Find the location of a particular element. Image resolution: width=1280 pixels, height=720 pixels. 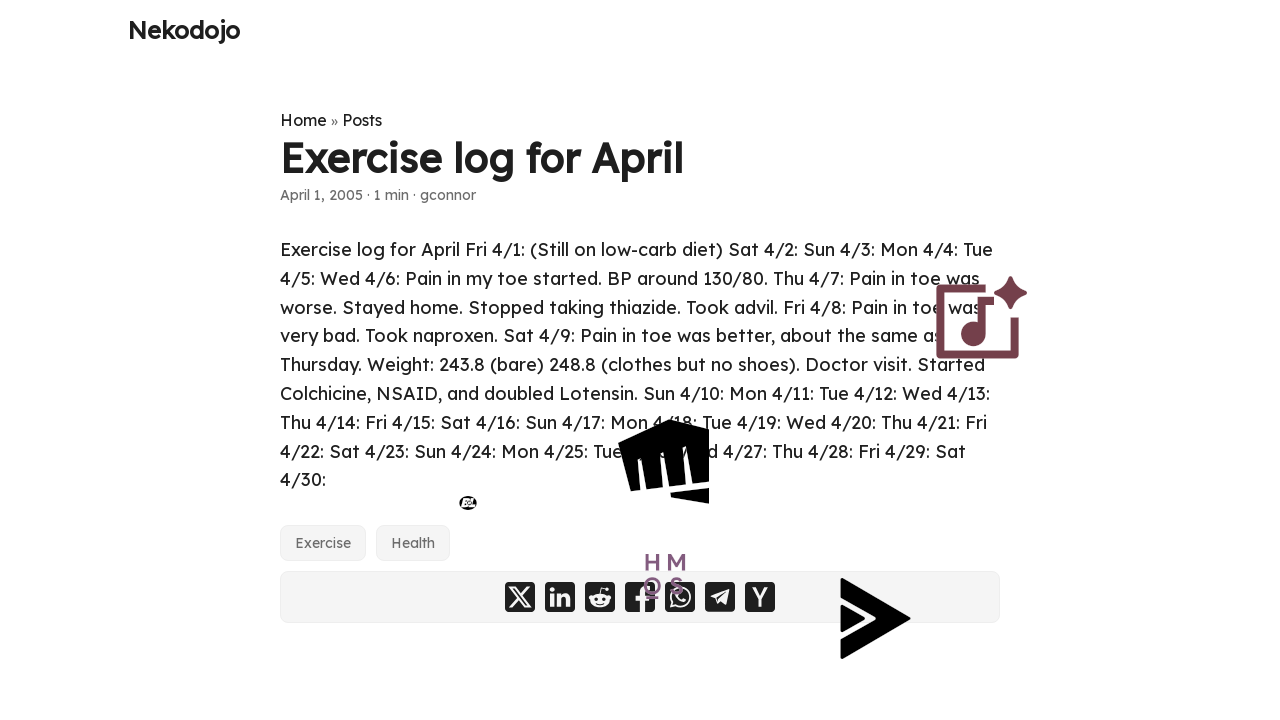

harmonyos operating system logo is located at coordinates (664, 576).